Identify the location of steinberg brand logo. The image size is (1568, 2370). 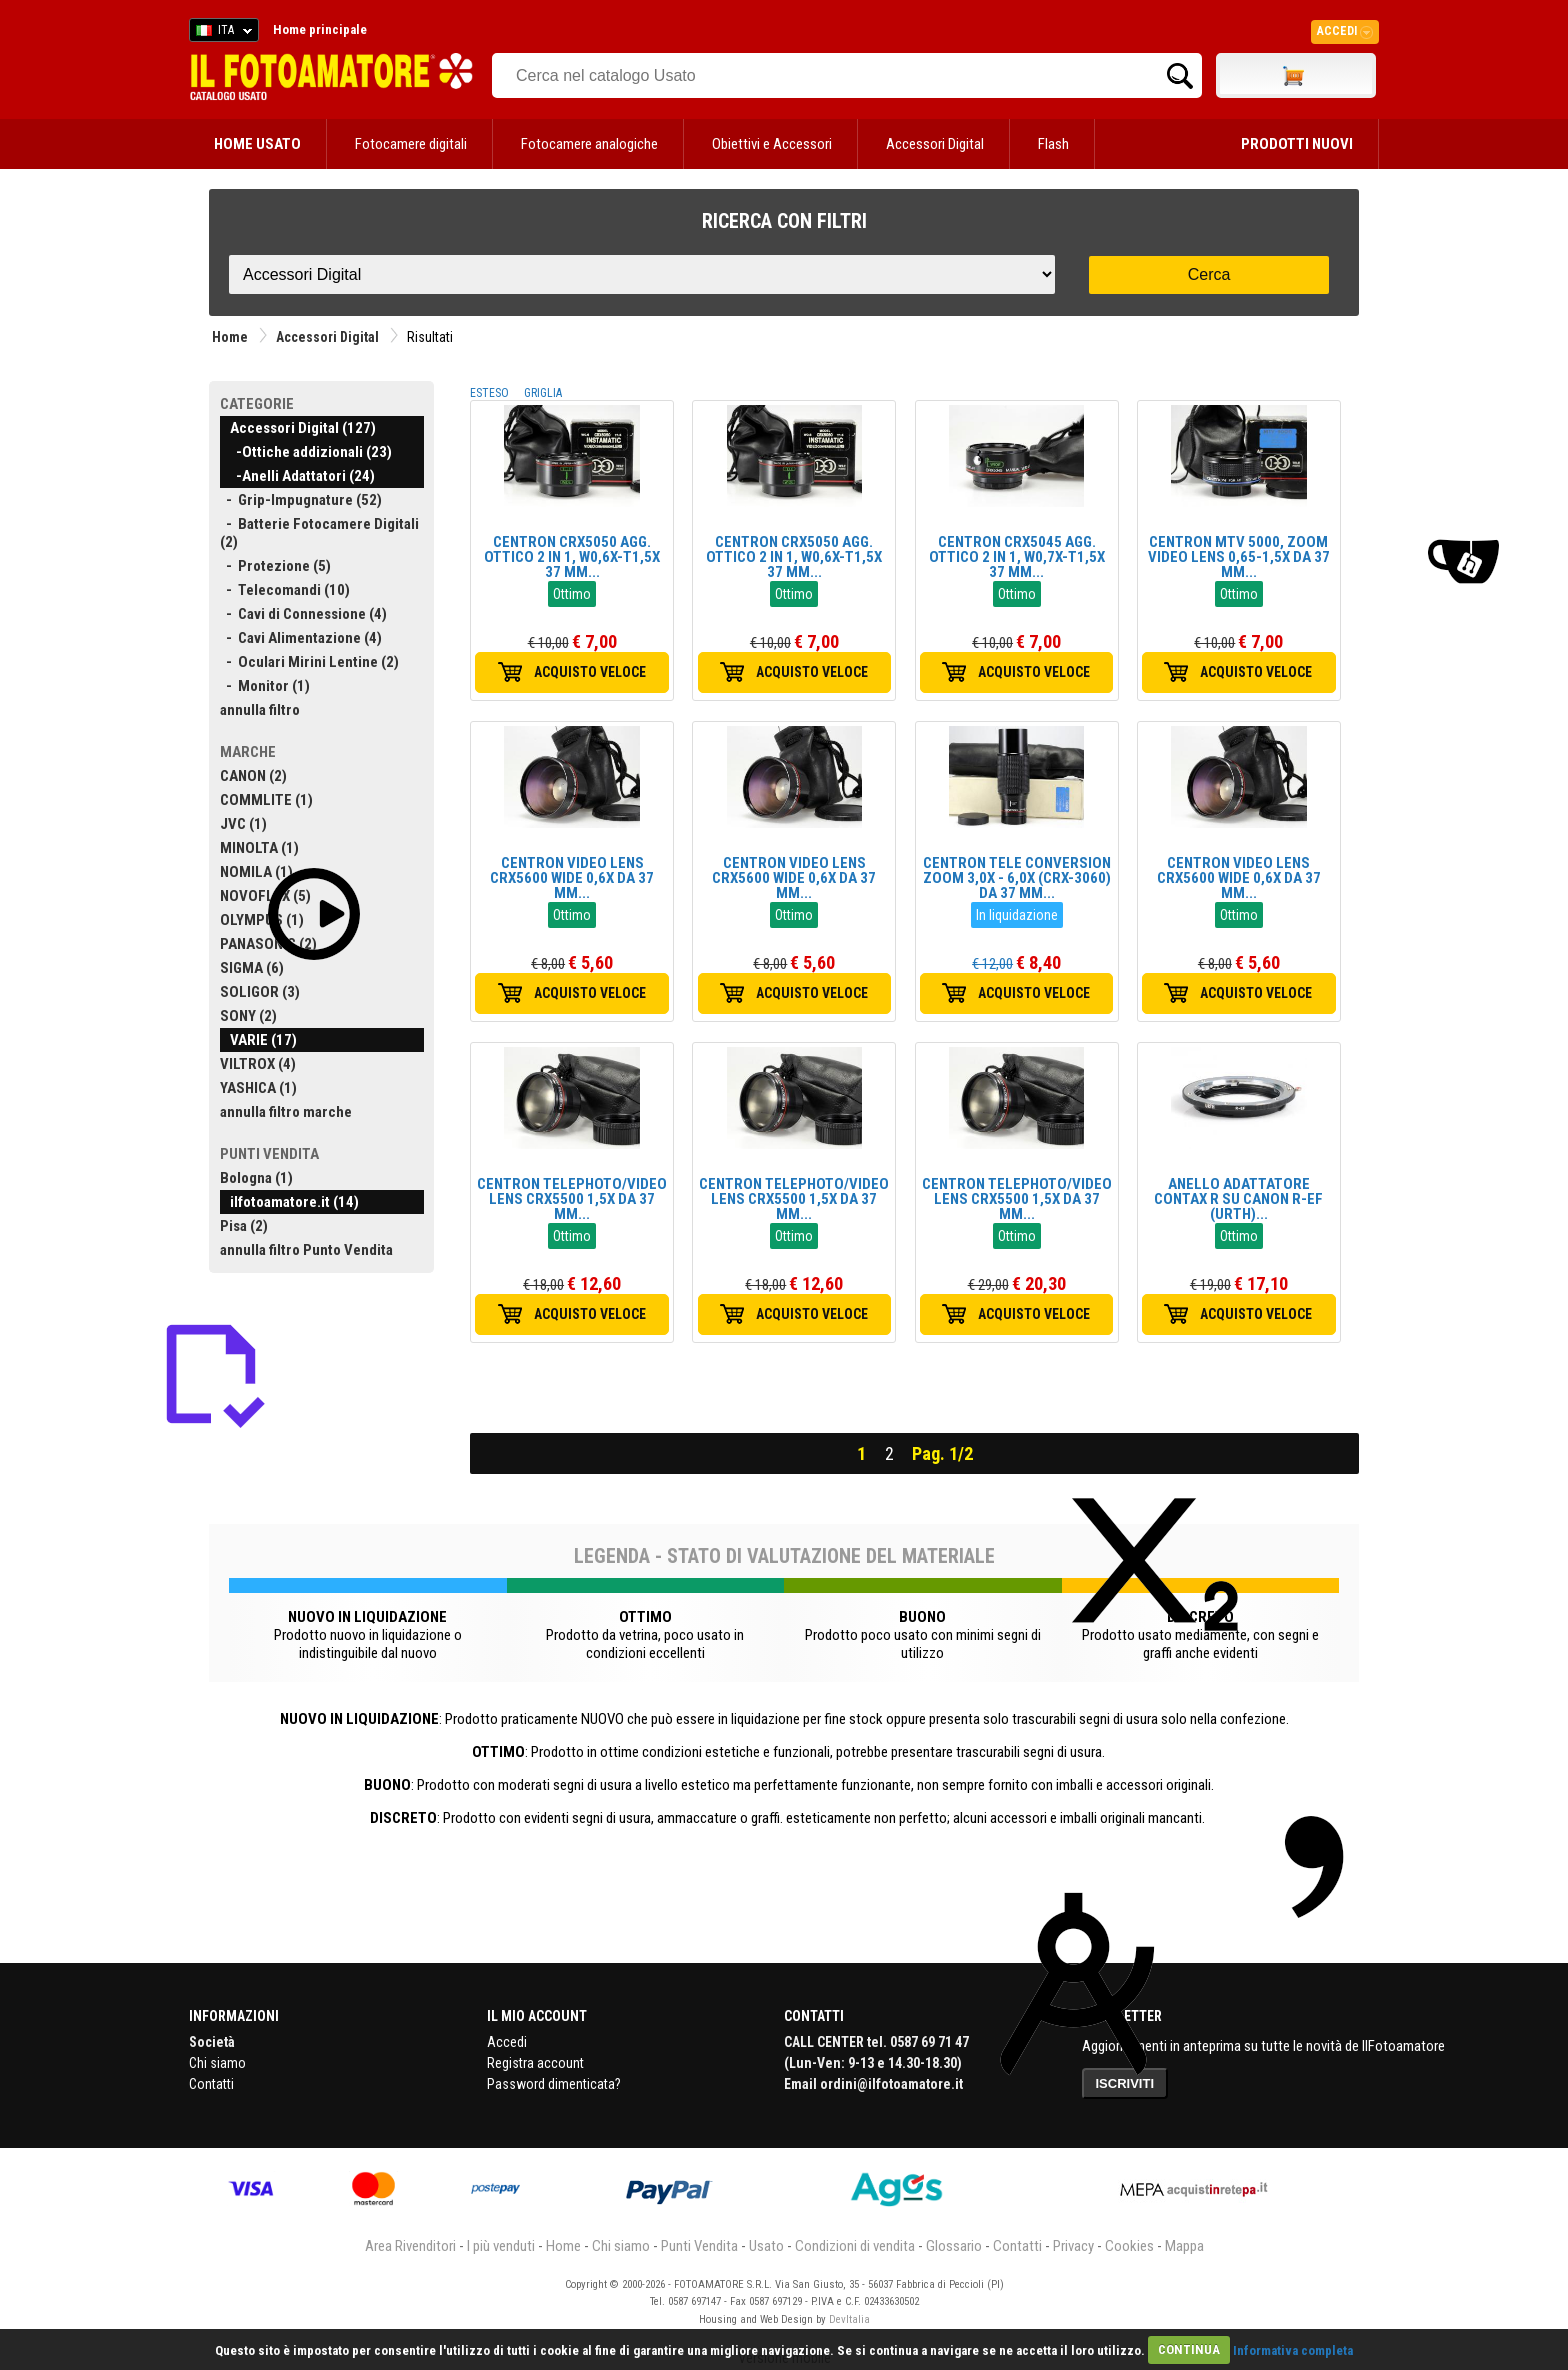
(314, 914).